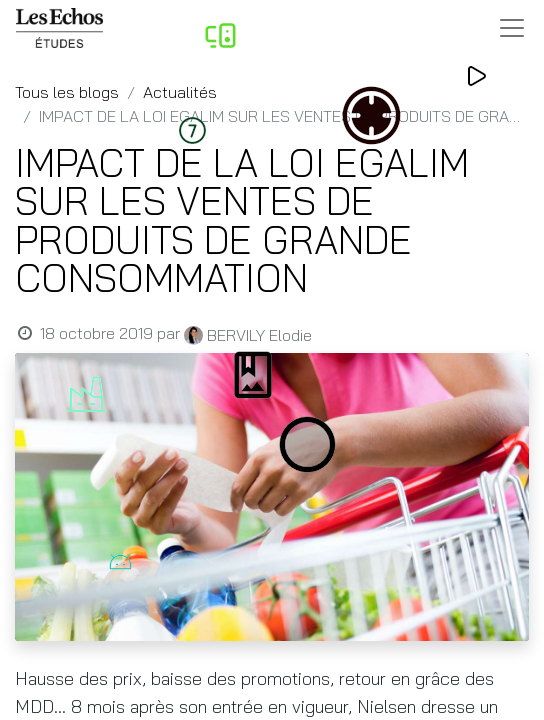 Image resolution: width=544 pixels, height=720 pixels. I want to click on access monitor and speaker settings, so click(220, 35).